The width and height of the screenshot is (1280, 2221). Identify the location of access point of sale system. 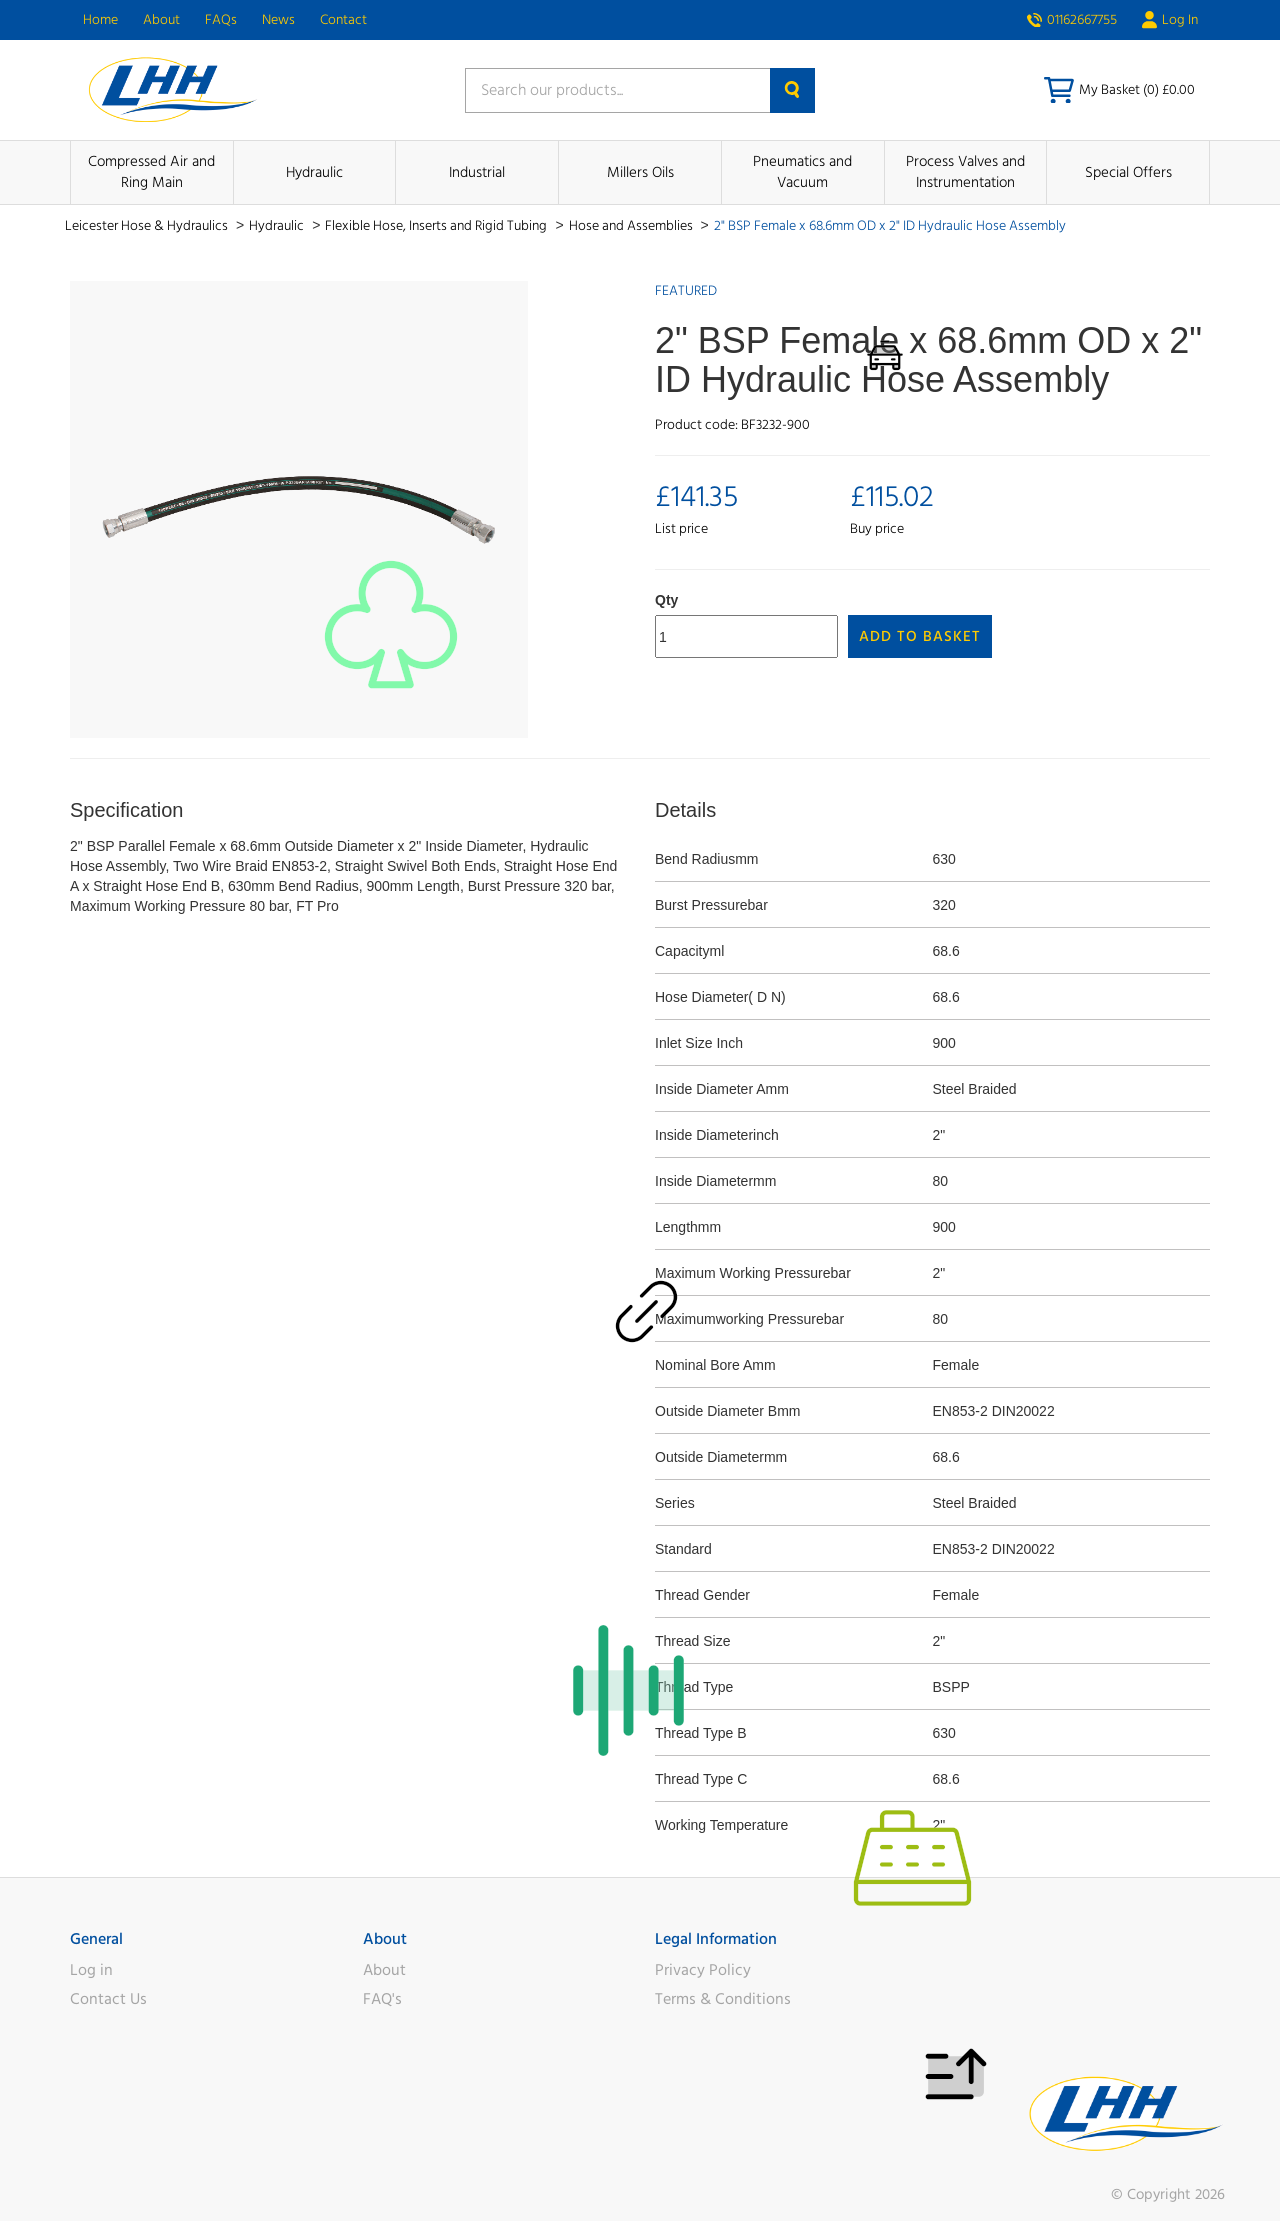
(912, 1864).